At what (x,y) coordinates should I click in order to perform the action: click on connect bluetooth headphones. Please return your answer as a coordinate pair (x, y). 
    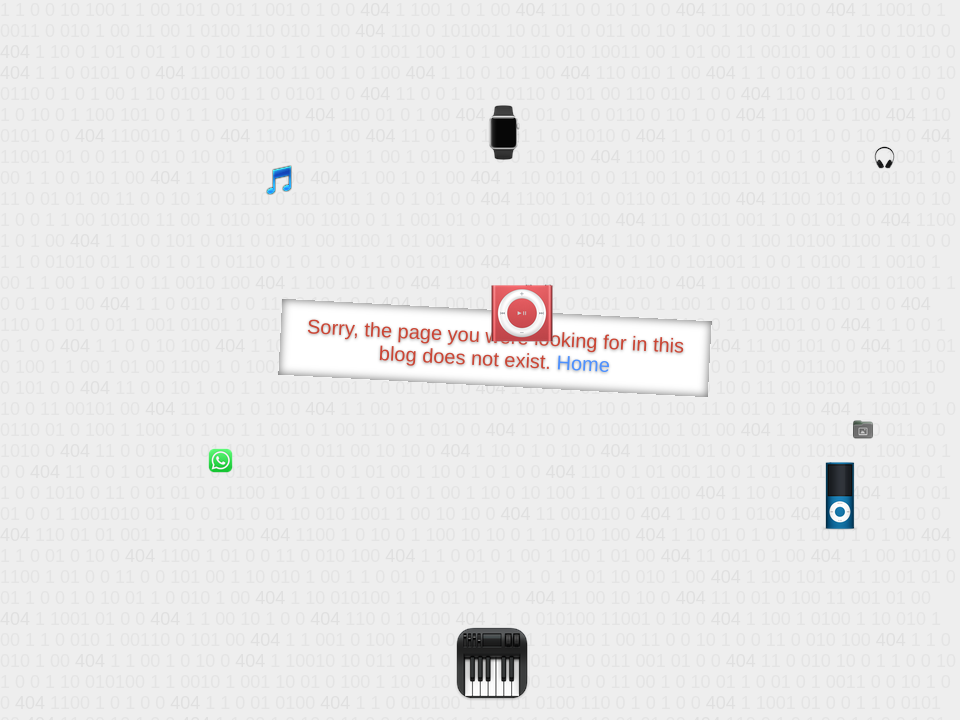
    Looking at the image, I should click on (884, 157).